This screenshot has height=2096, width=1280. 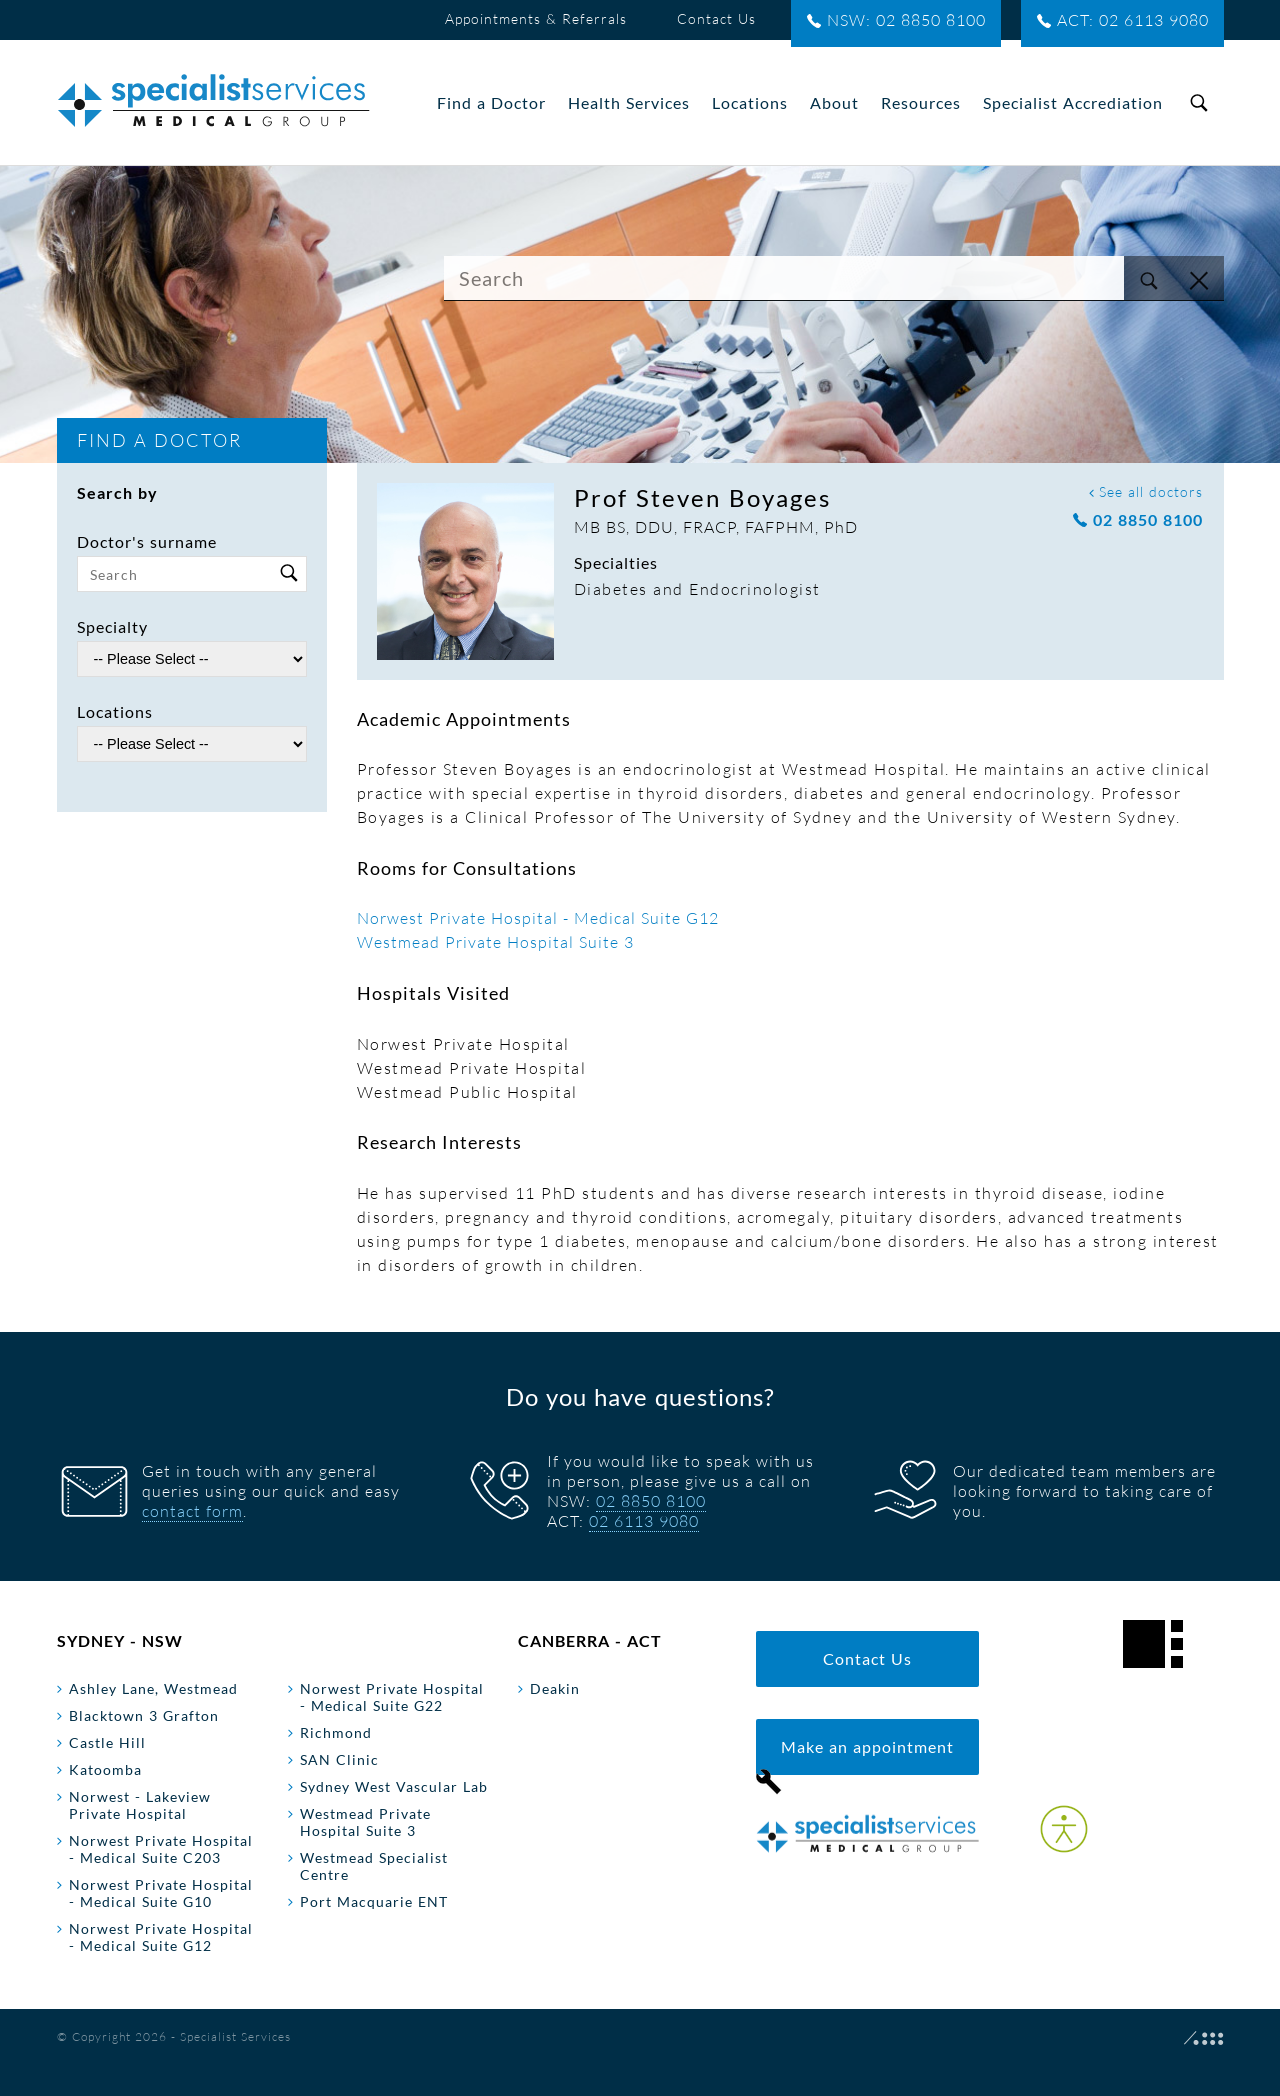 I want to click on toggle sidebar panel visibility, so click(x=1153, y=1644).